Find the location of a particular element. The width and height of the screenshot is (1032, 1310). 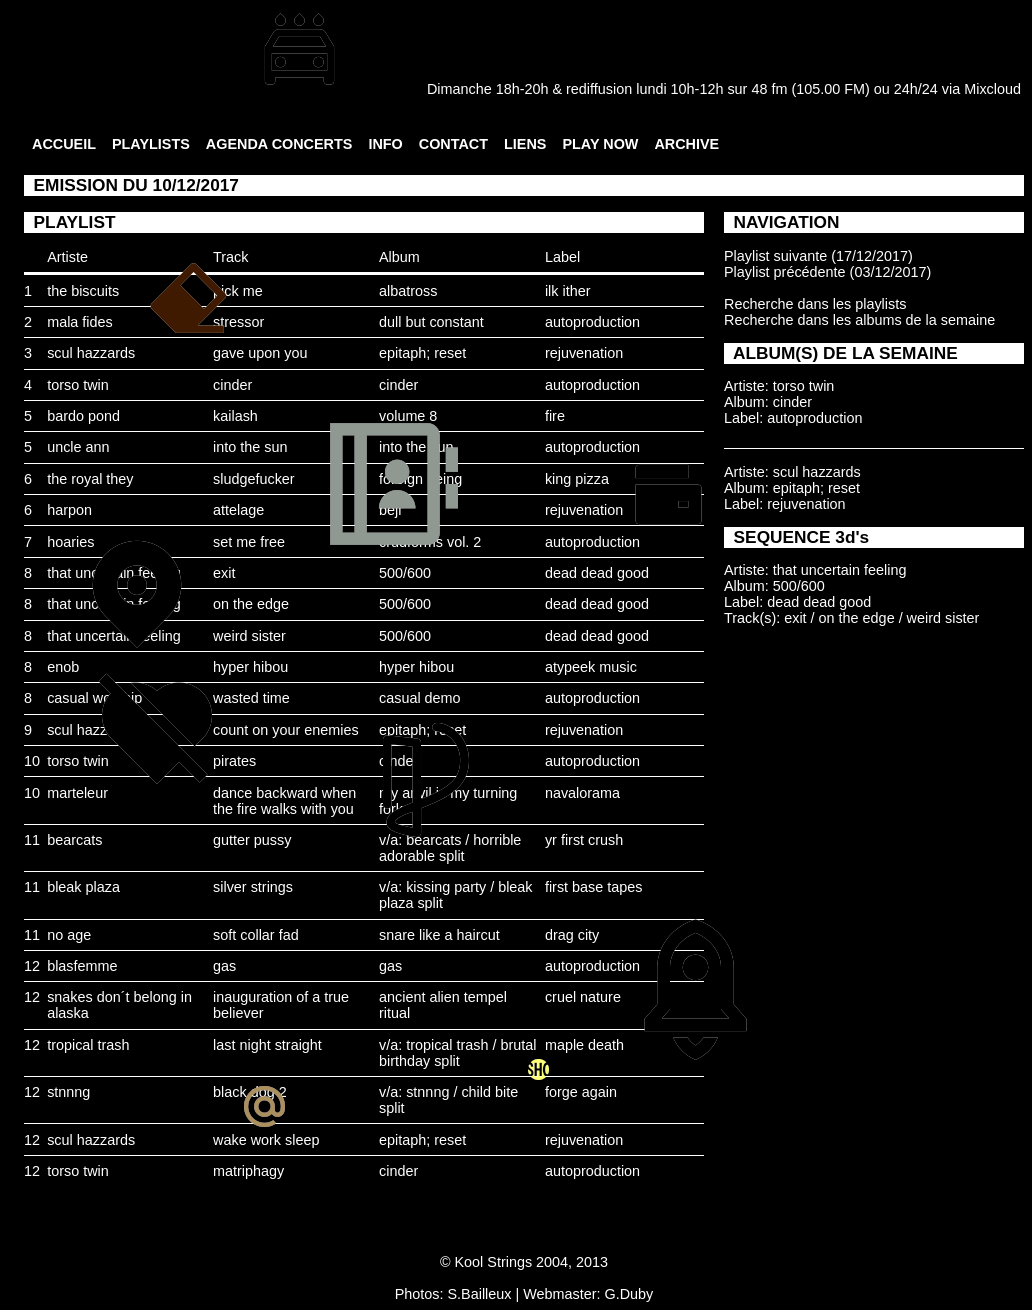

launch or deploy an application is located at coordinates (695, 986).